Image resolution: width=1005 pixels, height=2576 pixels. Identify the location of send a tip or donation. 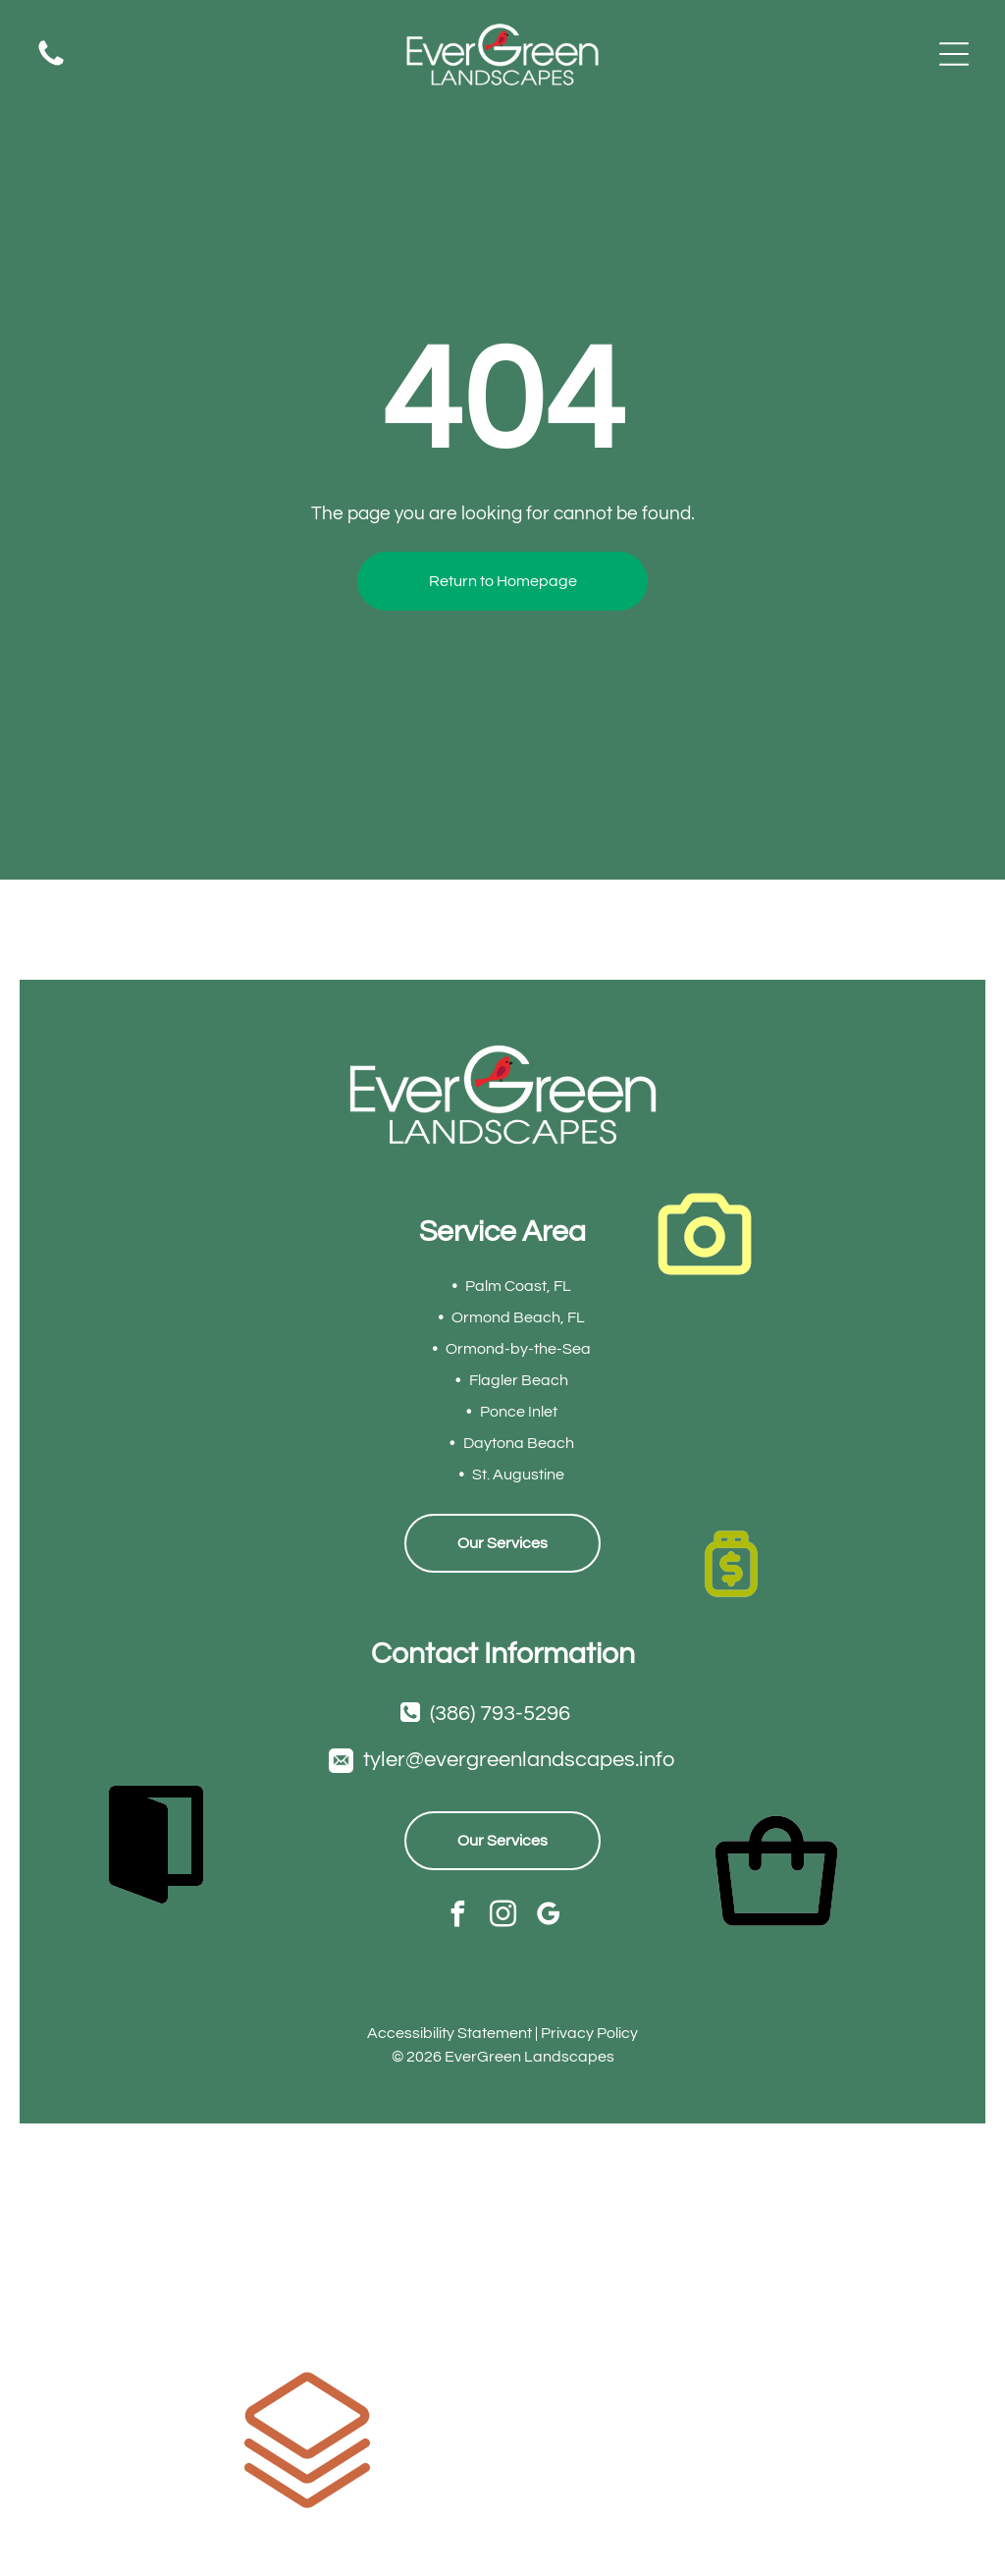
(731, 1564).